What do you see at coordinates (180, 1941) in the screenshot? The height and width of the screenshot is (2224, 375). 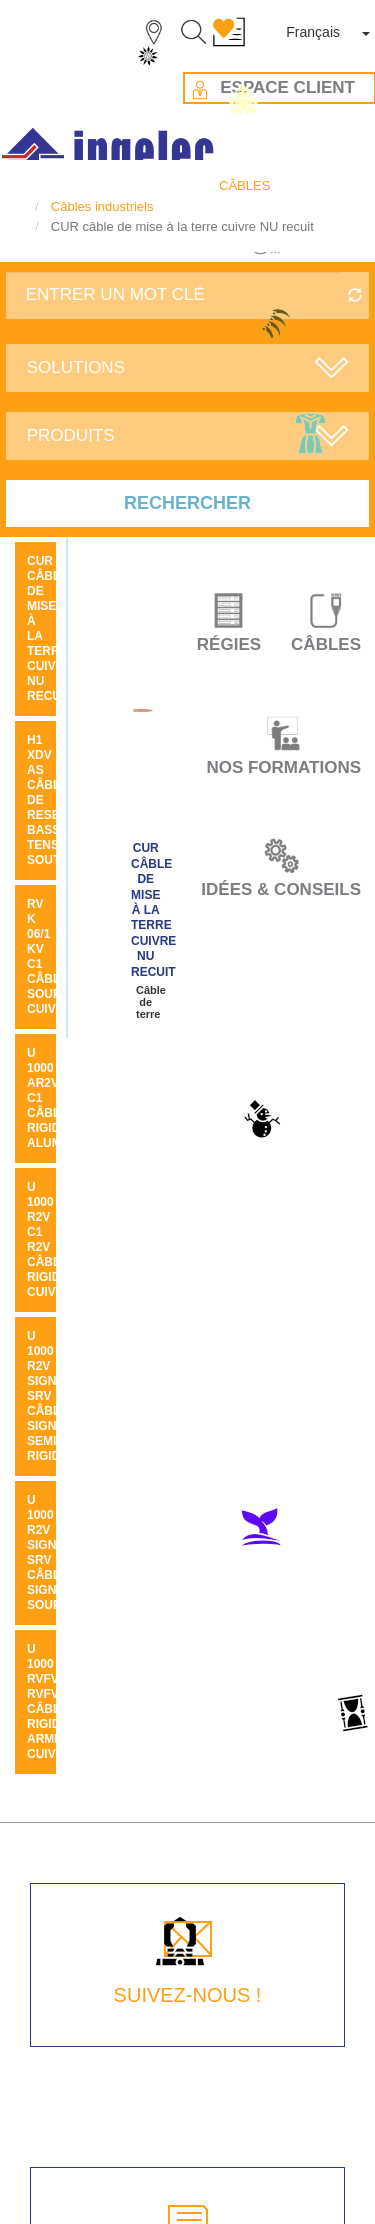 I see `view current energy or fuel reserves` at bounding box center [180, 1941].